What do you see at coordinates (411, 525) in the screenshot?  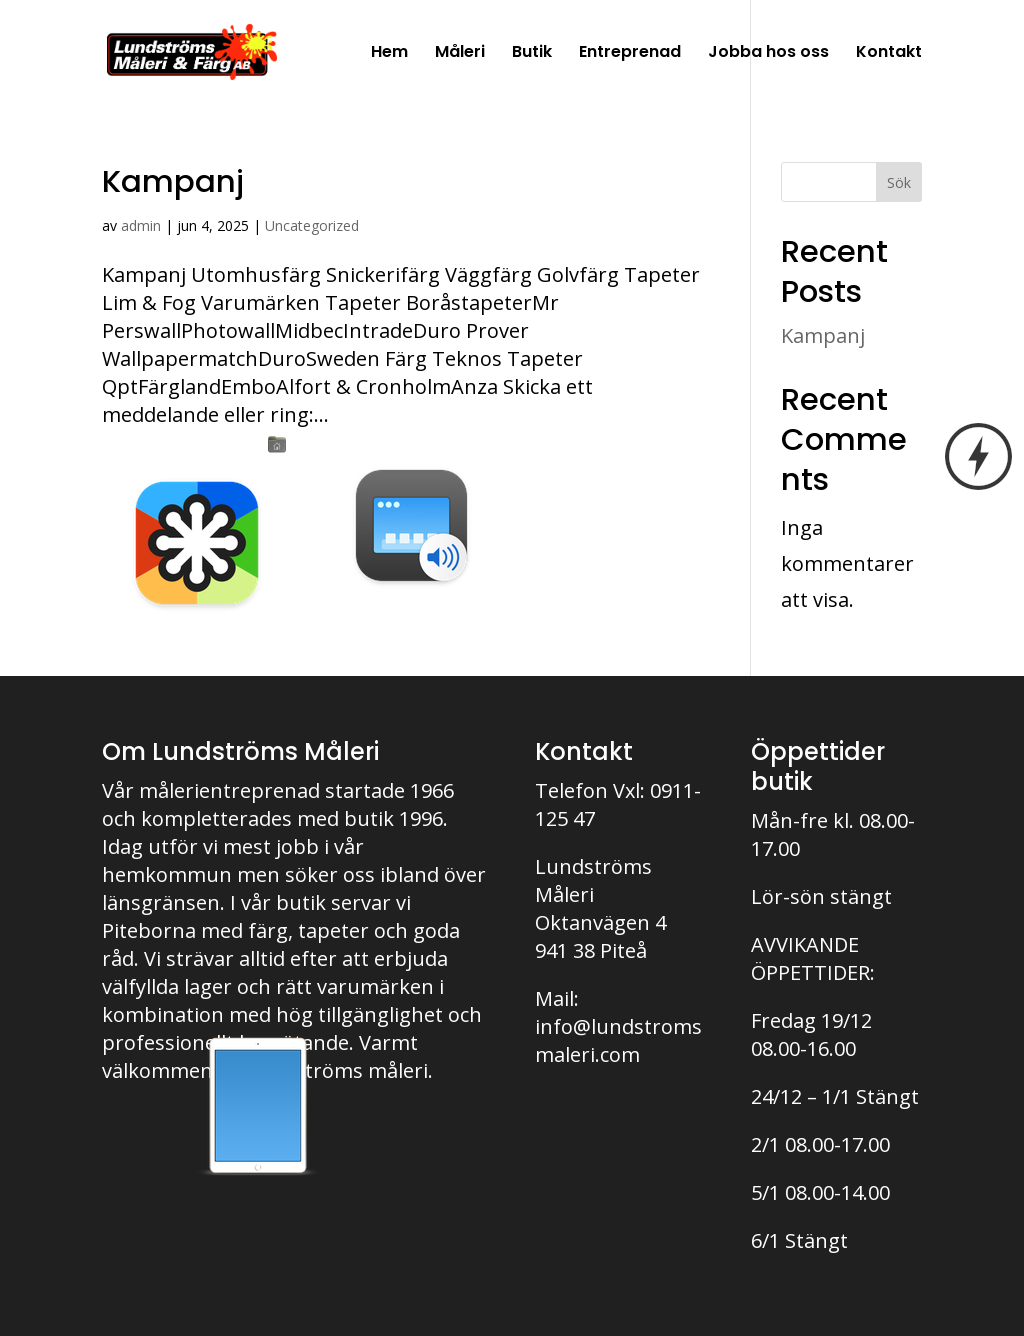 I see `open mpd music player daemon app` at bounding box center [411, 525].